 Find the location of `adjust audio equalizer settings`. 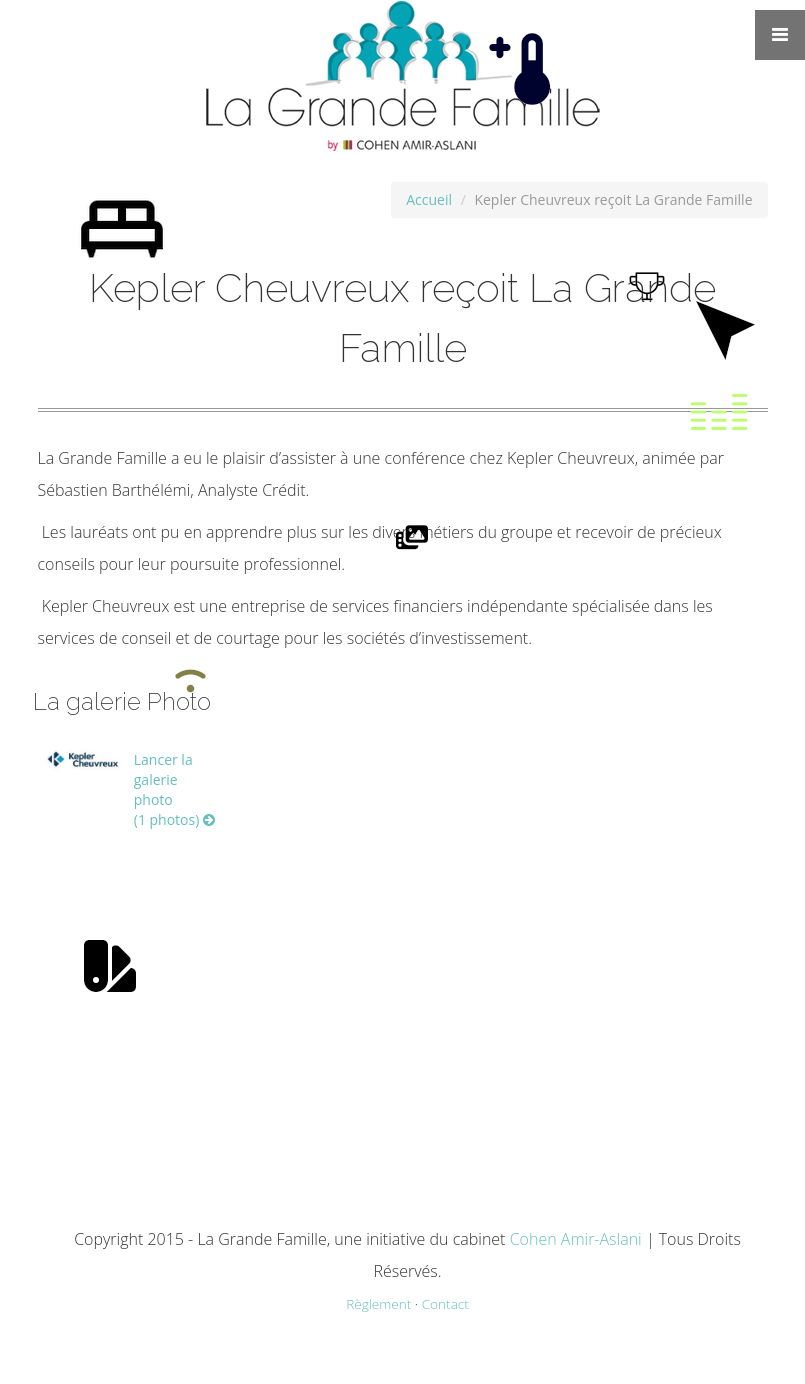

adjust audio equalizer settings is located at coordinates (719, 412).